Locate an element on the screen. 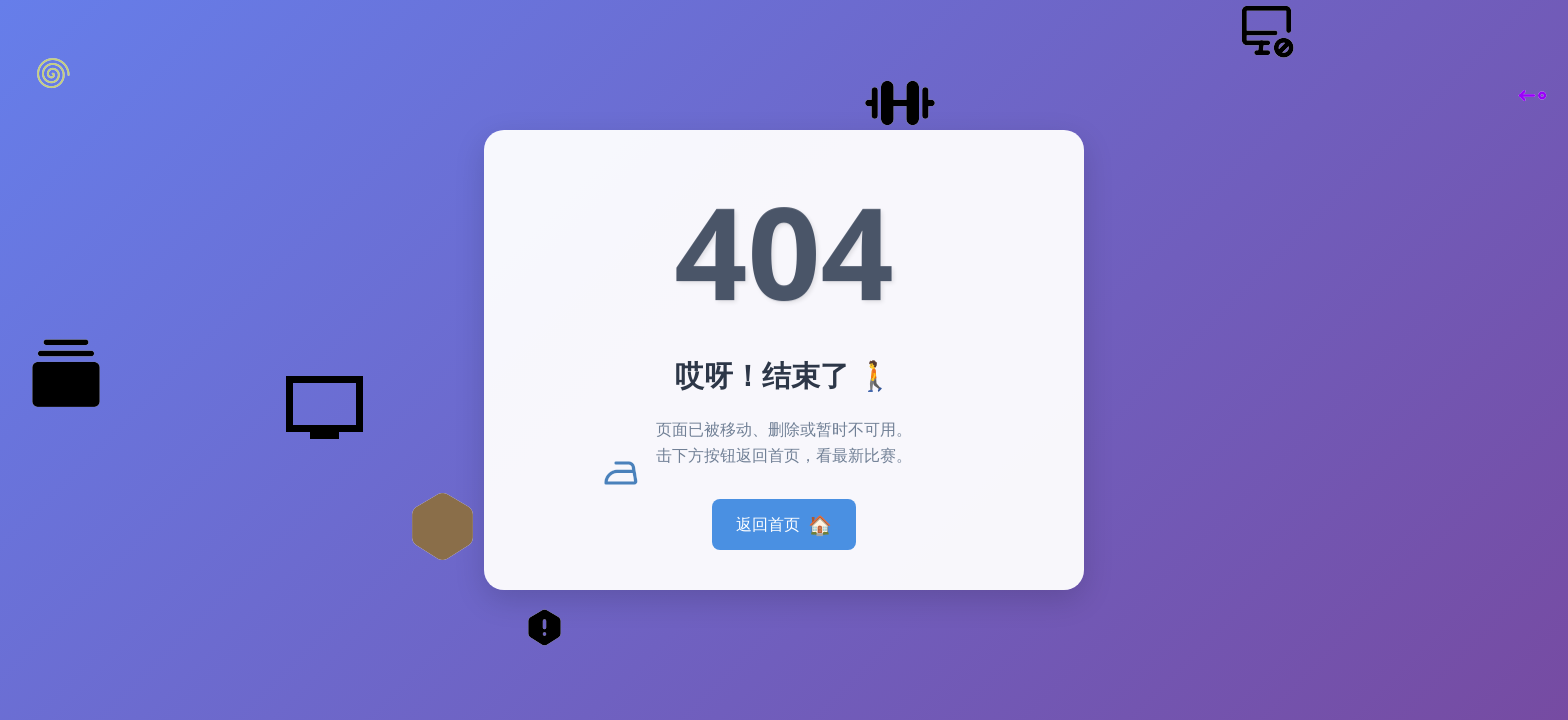  cancel or disconnect from desktop computer is located at coordinates (1266, 30).